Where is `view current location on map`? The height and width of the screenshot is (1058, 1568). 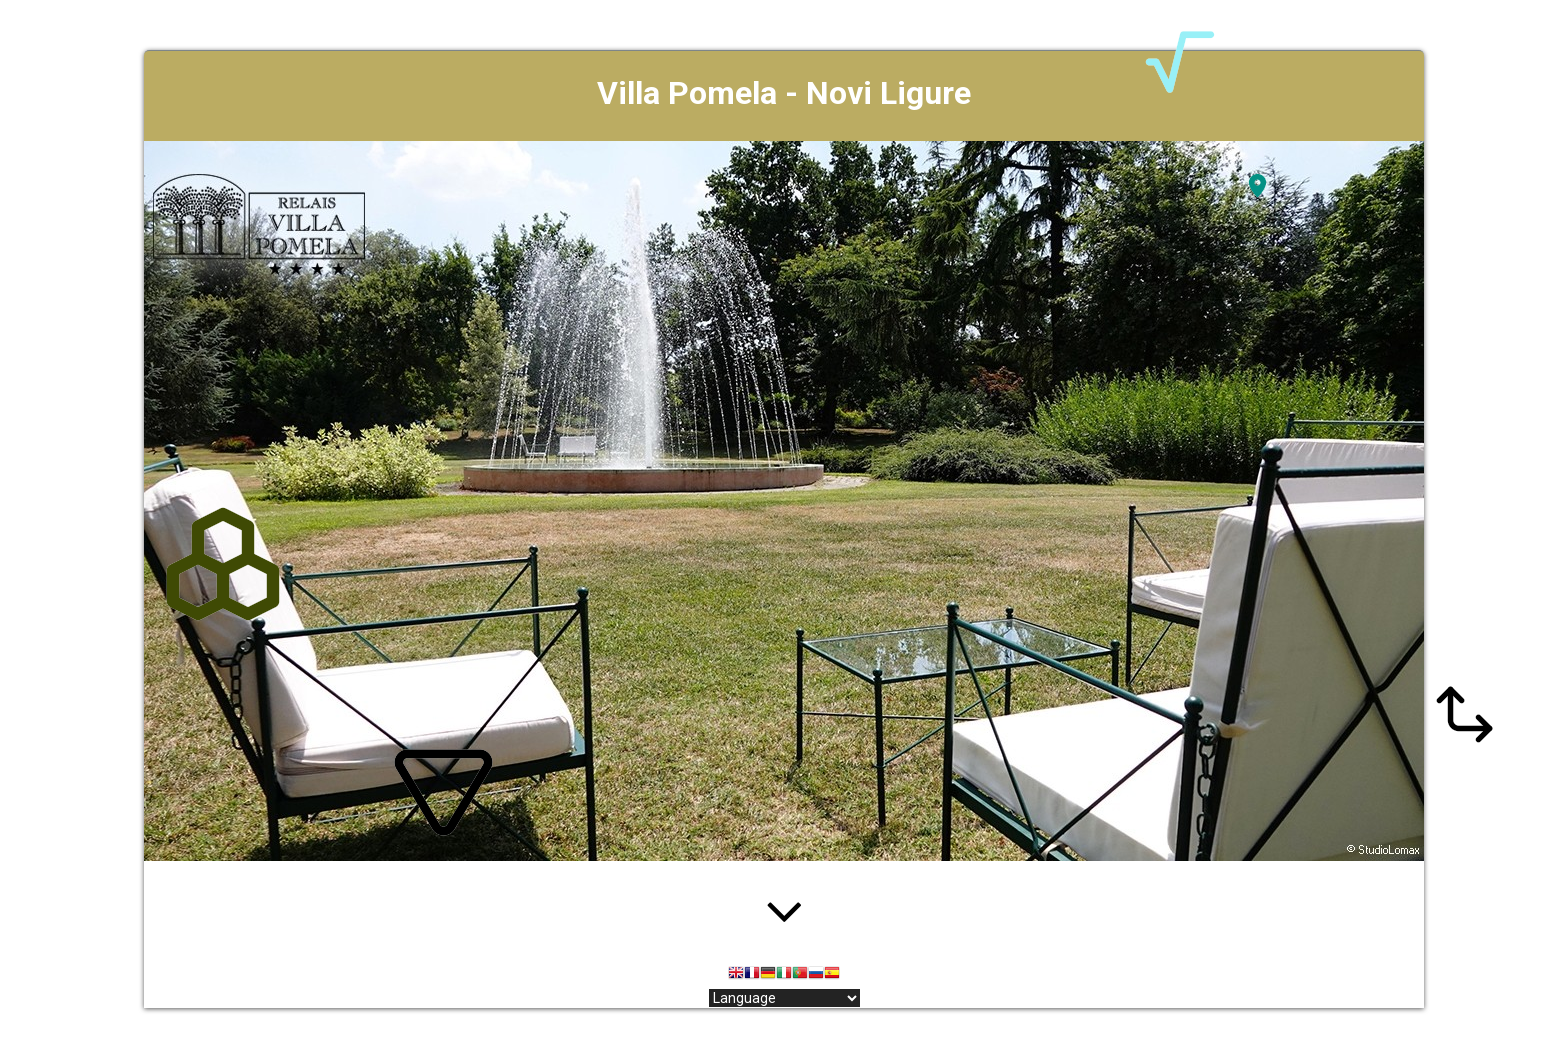
view current location on map is located at coordinates (1257, 185).